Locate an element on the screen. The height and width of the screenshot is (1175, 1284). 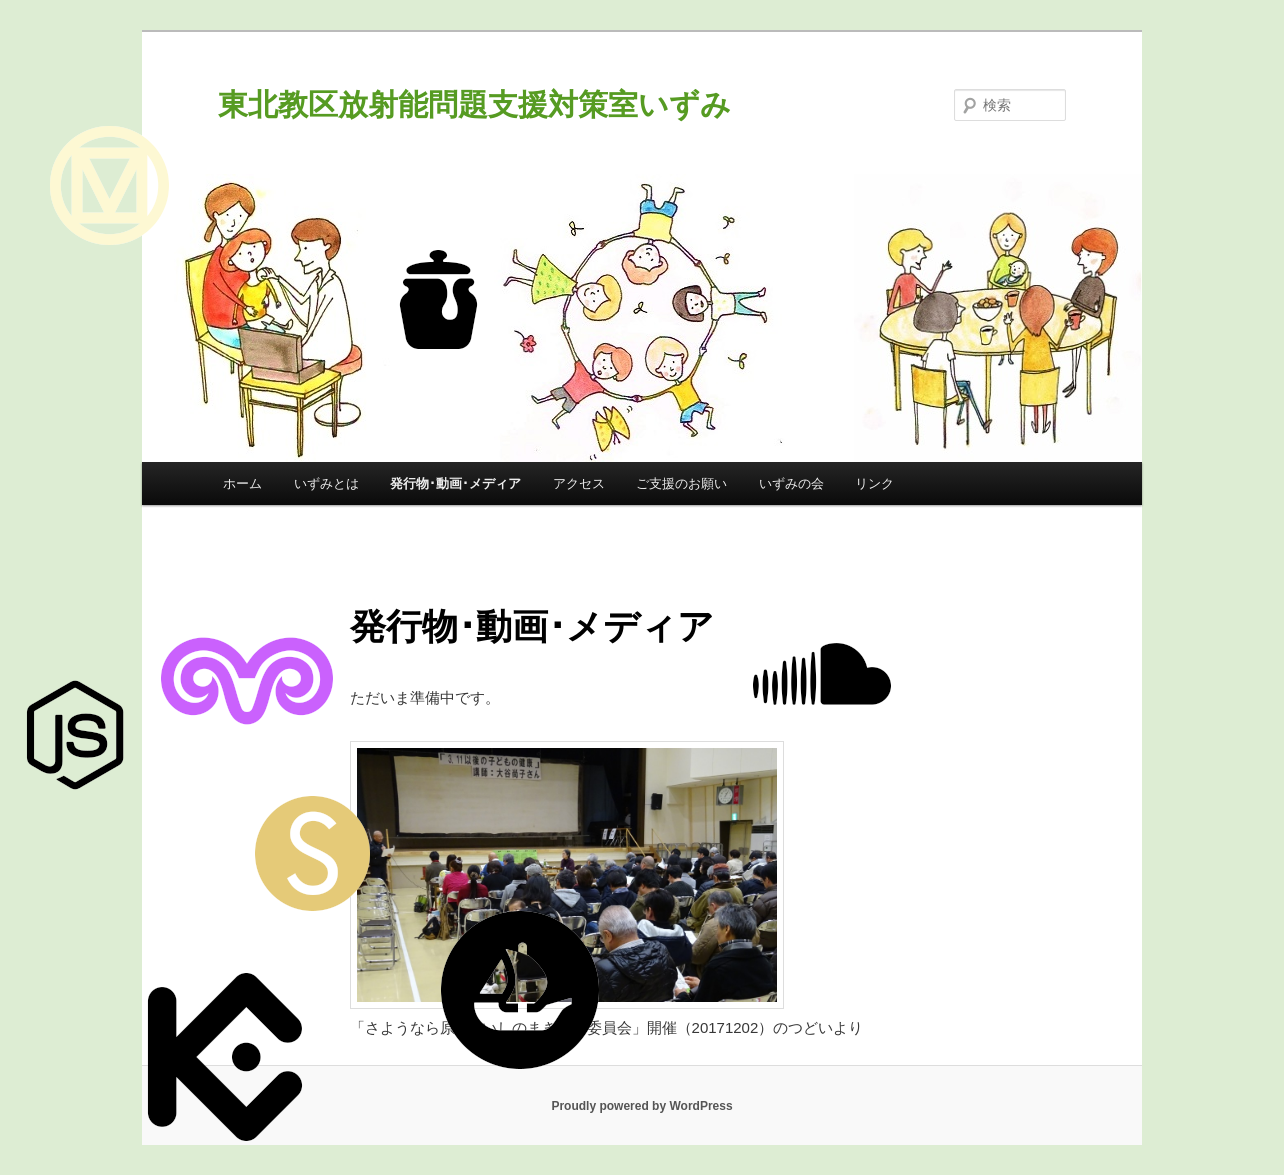
open SoundCloud app is located at coordinates (822, 674).